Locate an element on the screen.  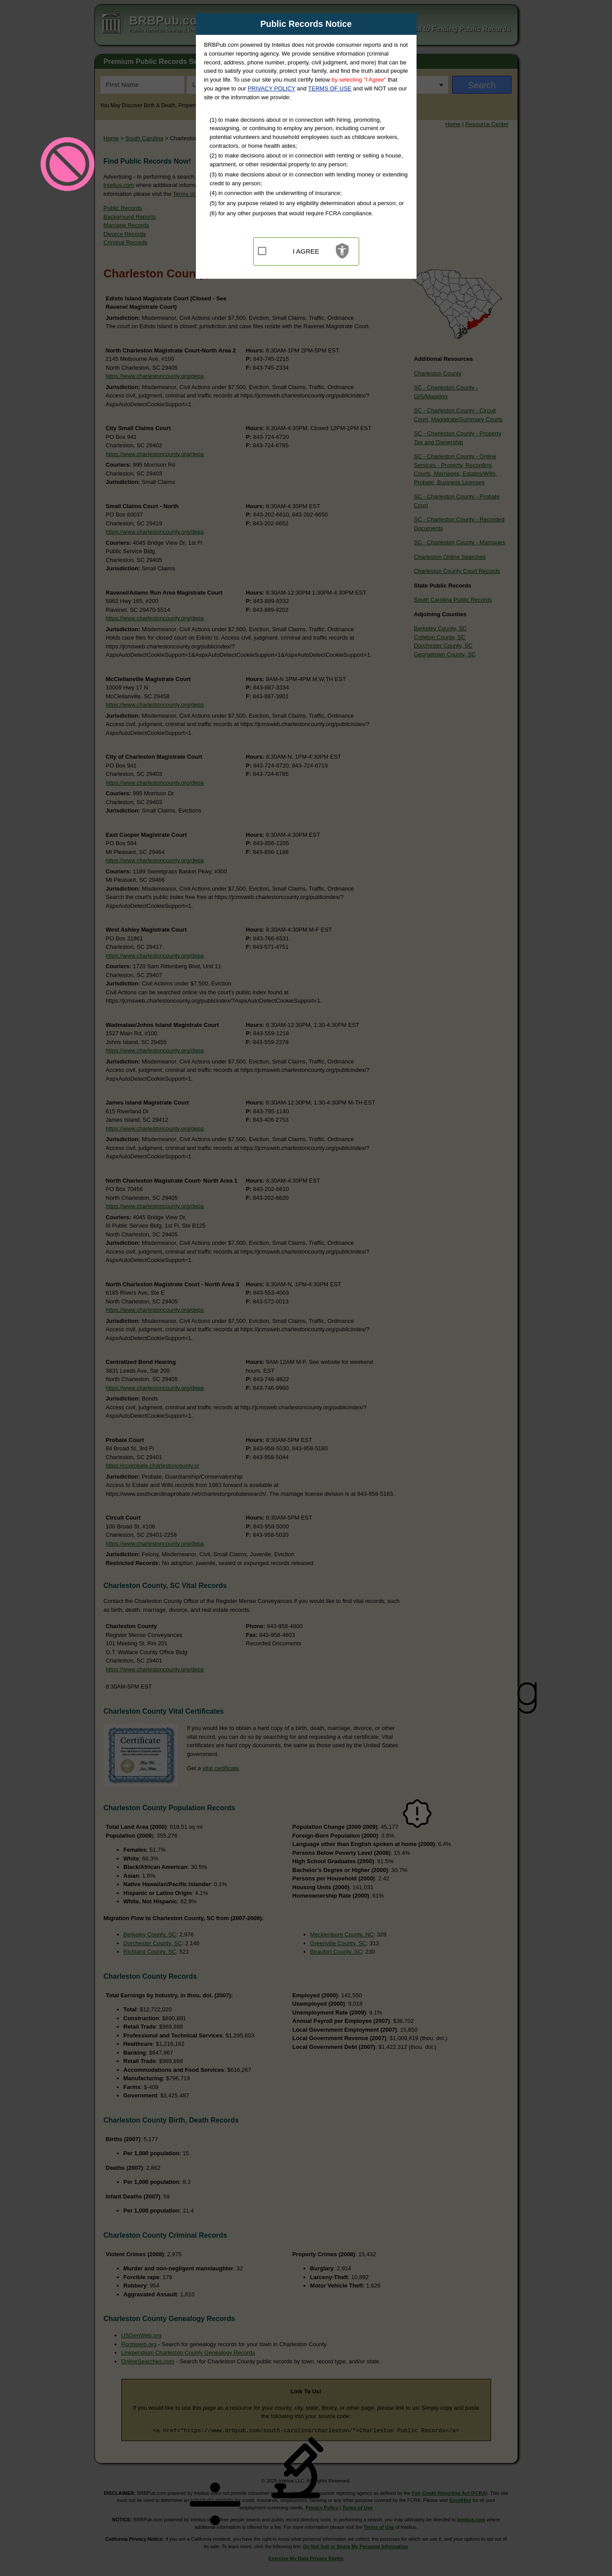
indicates a blocked or prohibited action is located at coordinates (68, 164).